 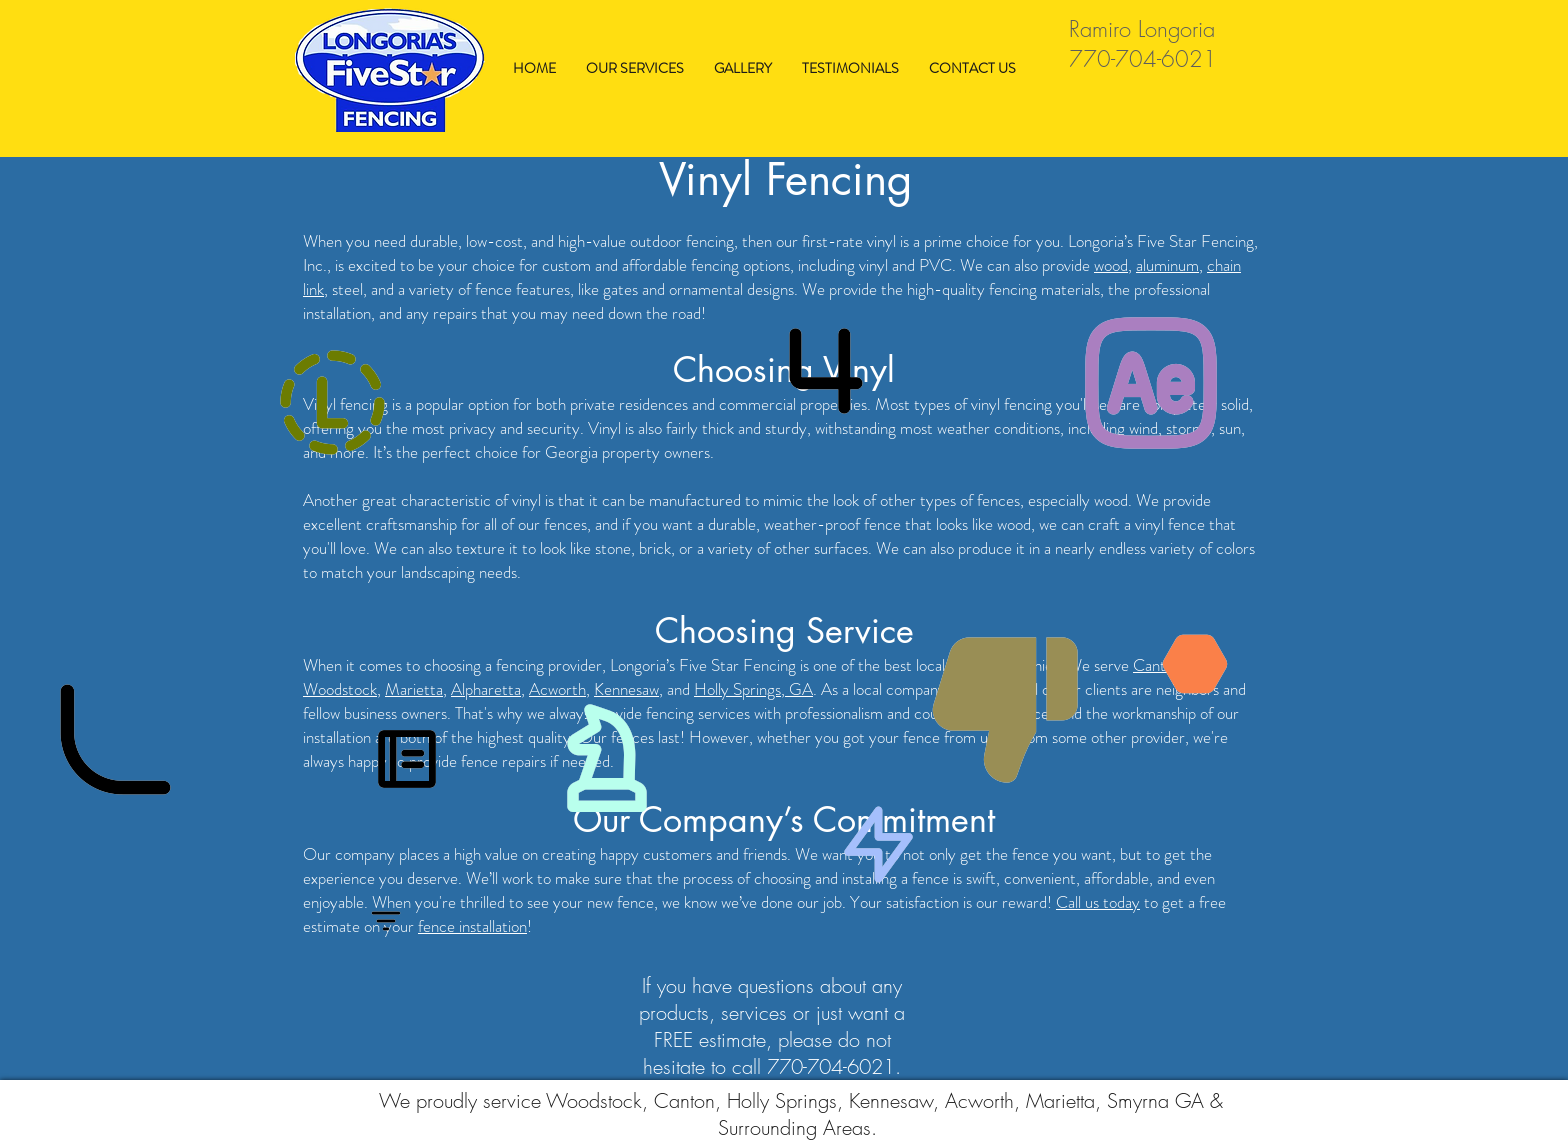 I want to click on indicates a loading or in-progress state, so click(x=332, y=402).